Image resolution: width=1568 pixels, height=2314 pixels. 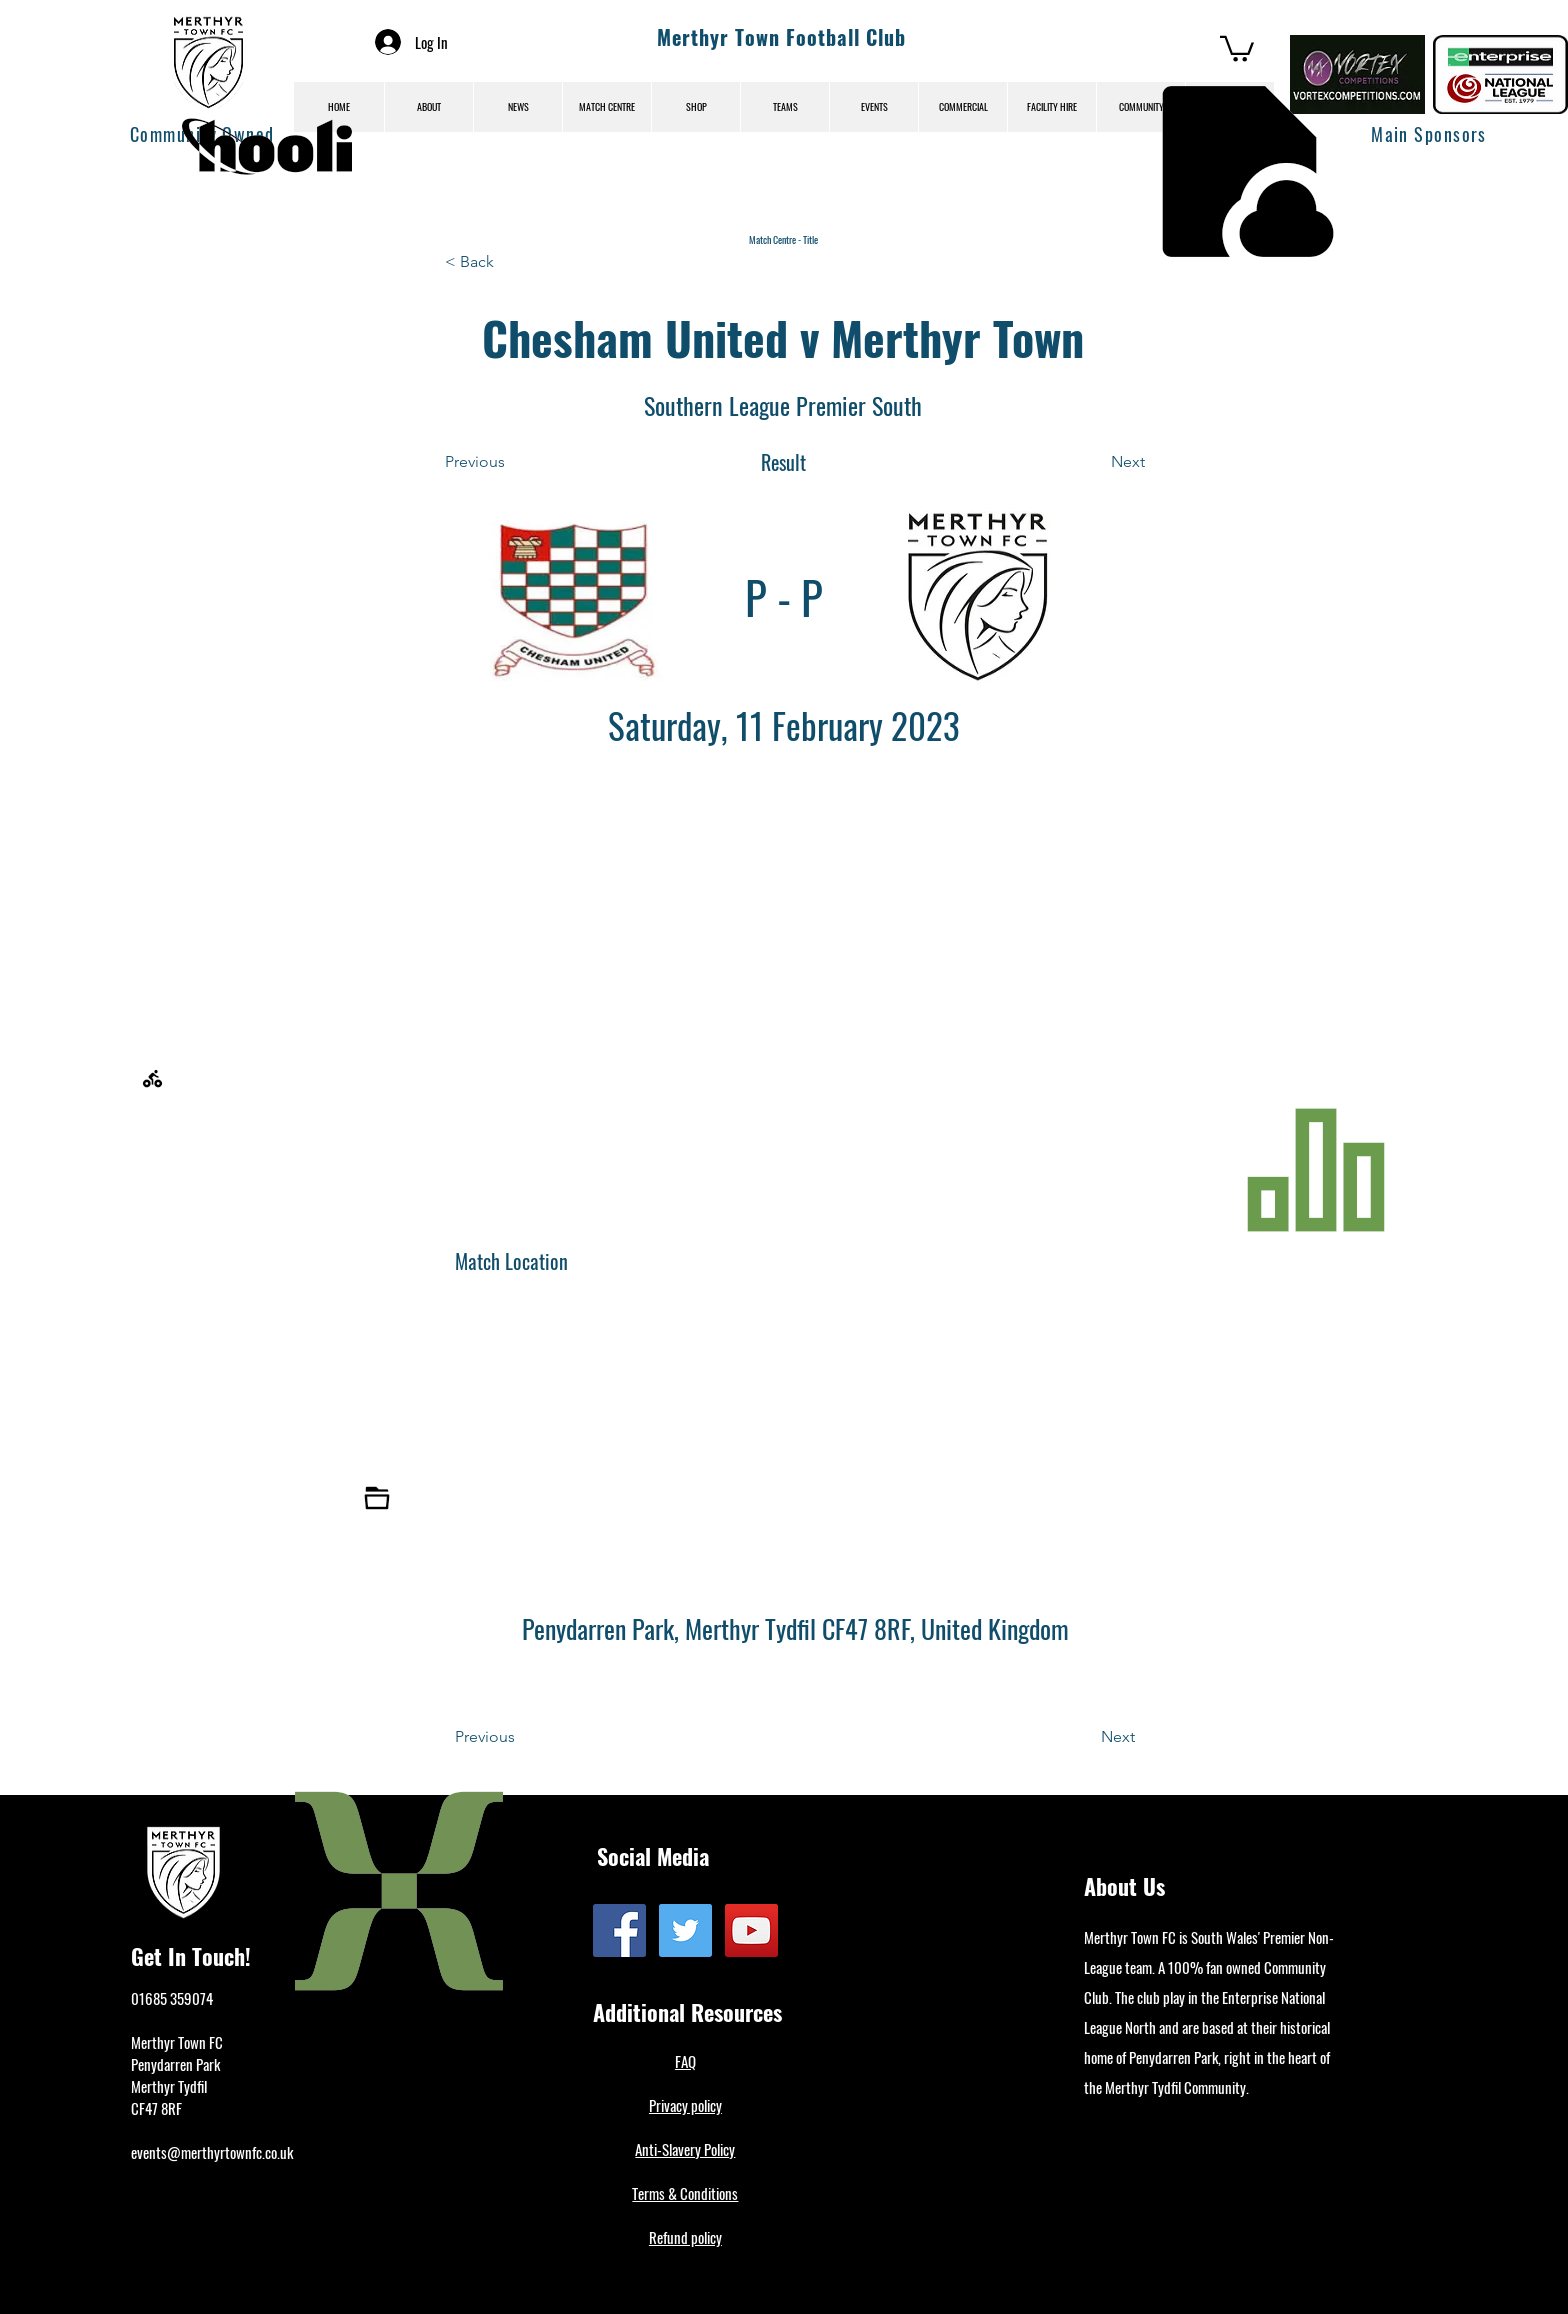 What do you see at coordinates (377, 1498) in the screenshot?
I see `open folder to view files` at bounding box center [377, 1498].